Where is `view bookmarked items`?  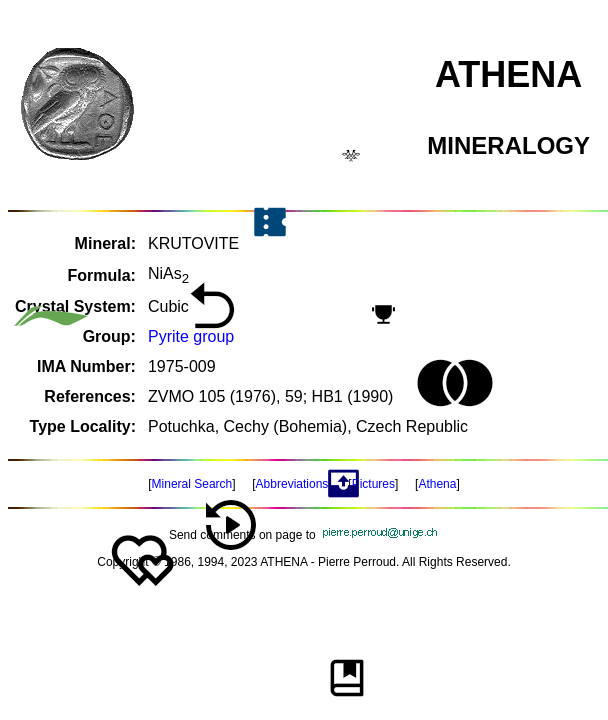
view bookmarked items is located at coordinates (347, 678).